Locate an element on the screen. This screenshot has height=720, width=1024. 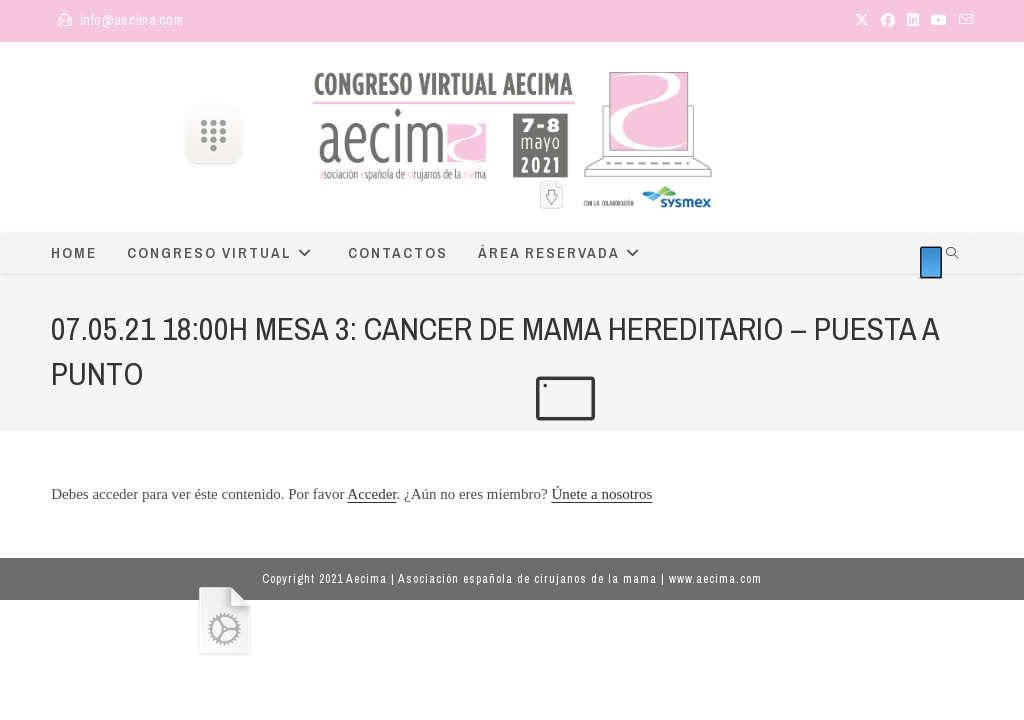
iPad Mini device icon is located at coordinates (931, 259).